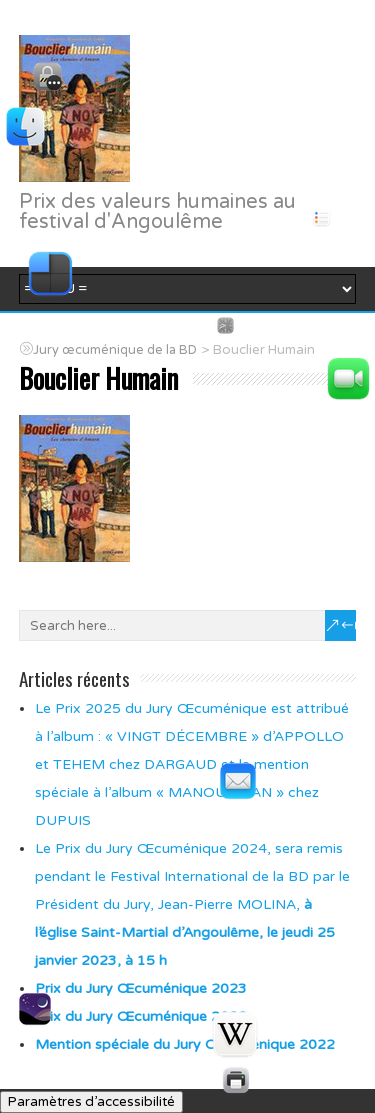  I want to click on open cipher password manager app, so click(47, 76).